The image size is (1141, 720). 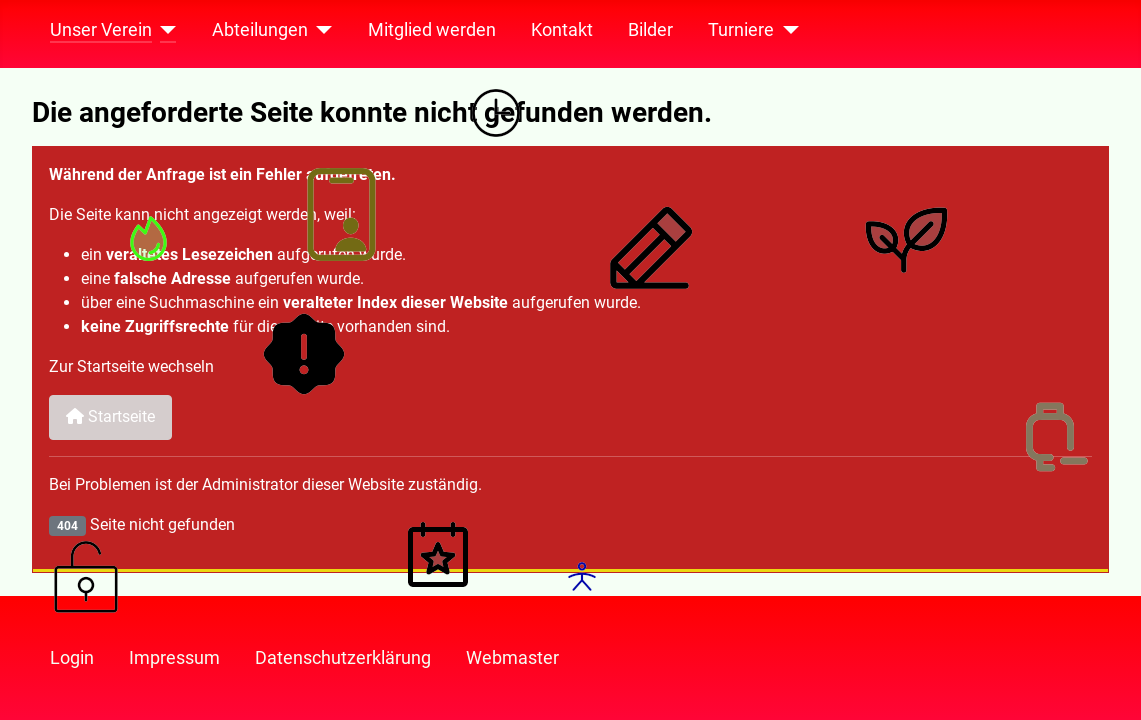 I want to click on view user profile, so click(x=582, y=577).